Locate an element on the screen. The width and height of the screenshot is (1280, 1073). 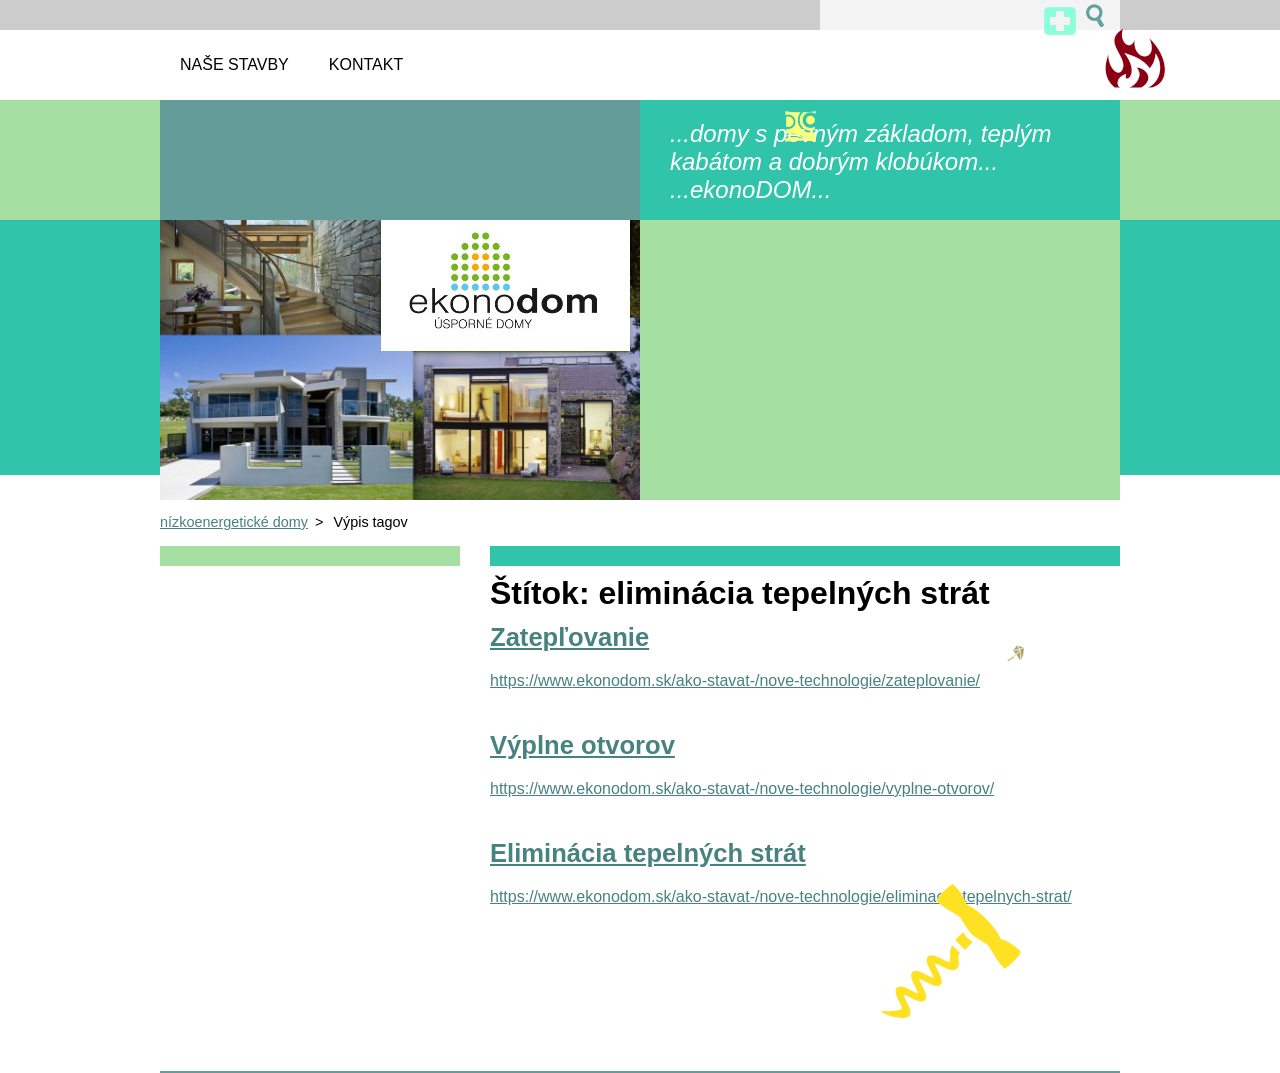
access health or medical features is located at coordinates (1060, 21).